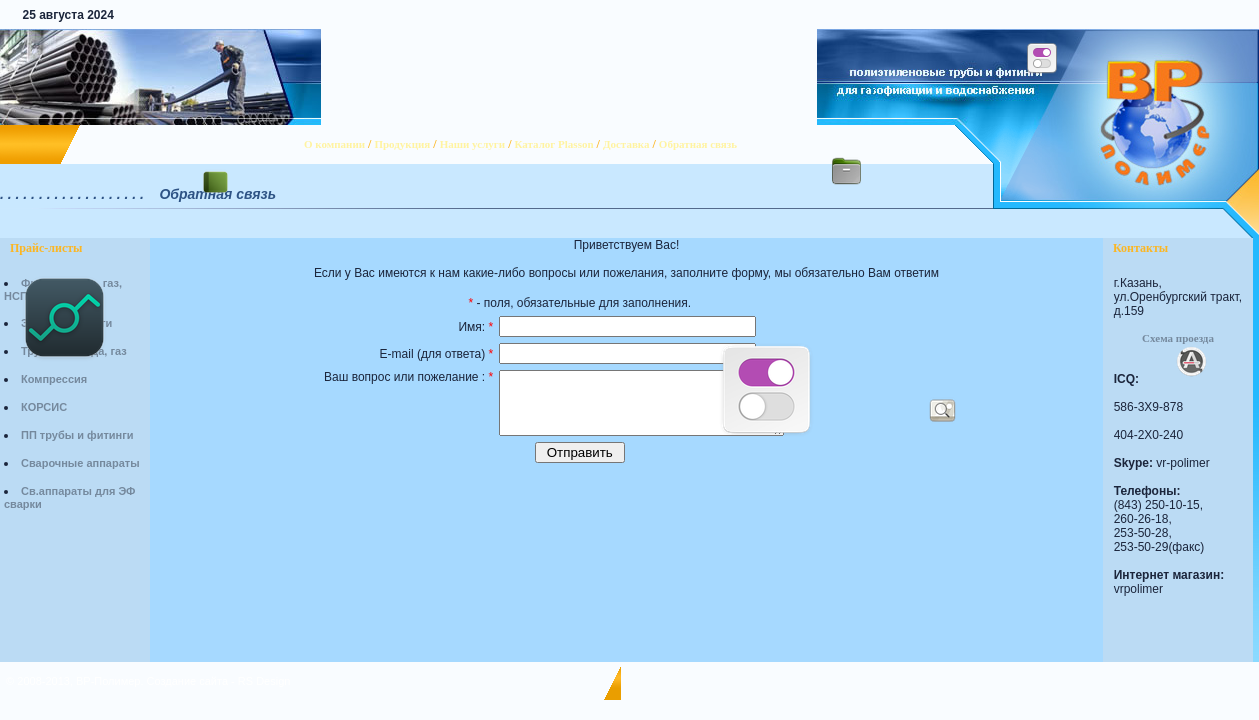  I want to click on check for and install system software updates, so click(1191, 361).